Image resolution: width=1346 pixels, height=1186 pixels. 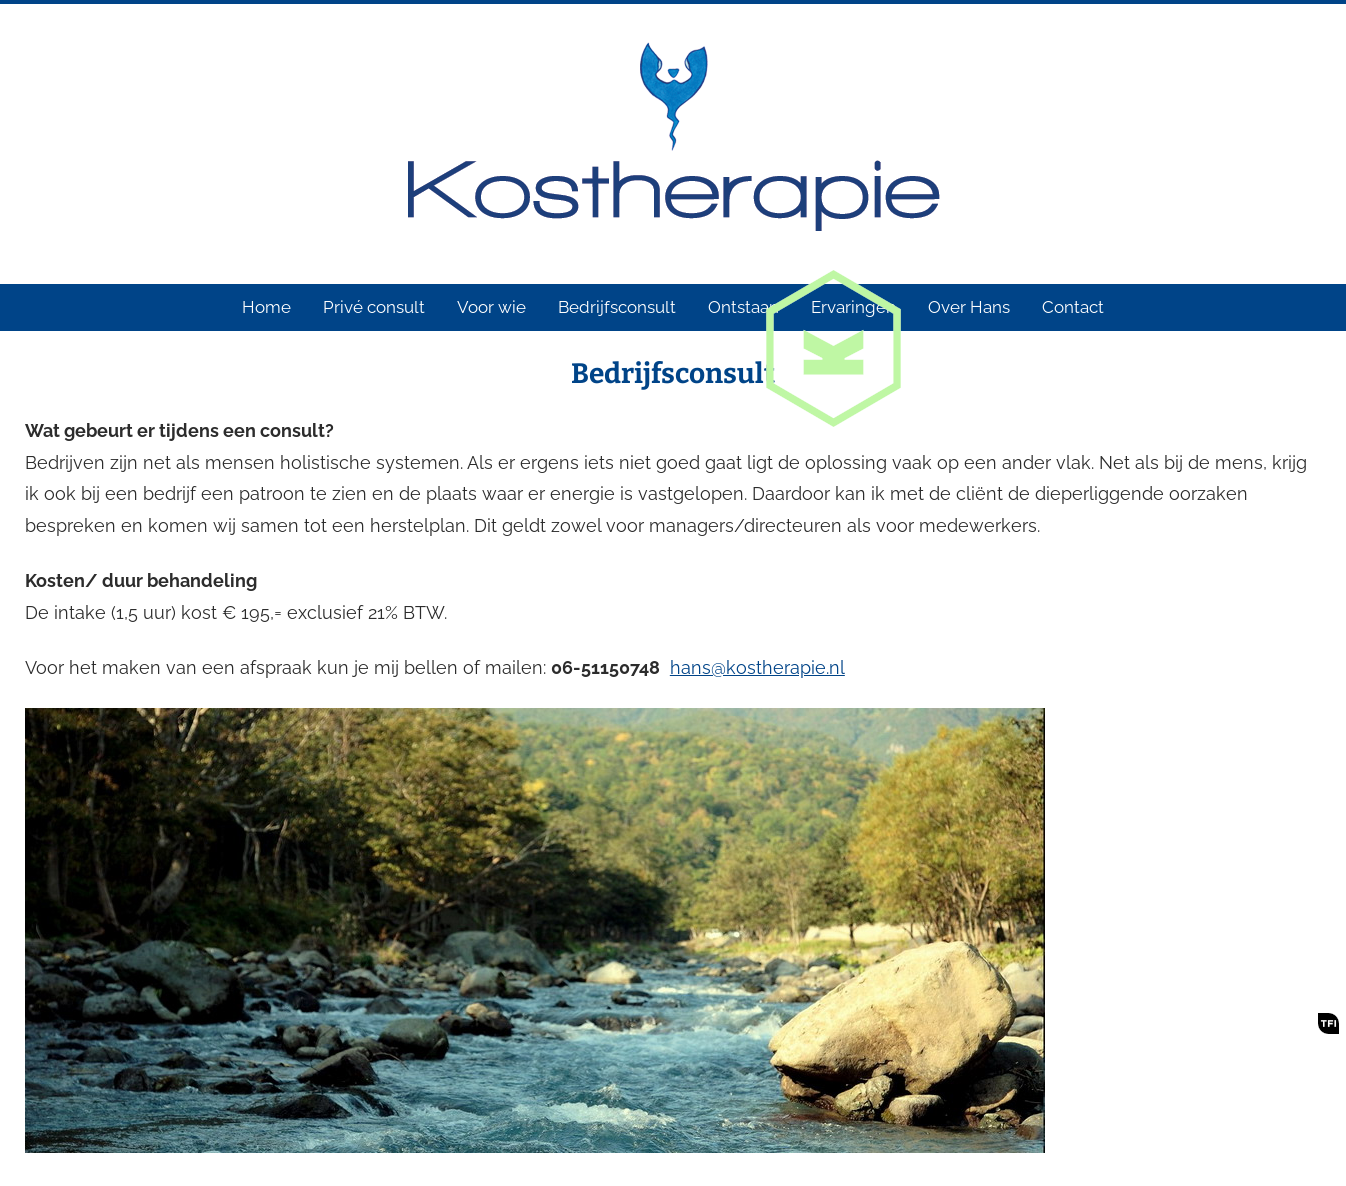 What do you see at coordinates (833, 348) in the screenshot?
I see `kirby CMS logo` at bounding box center [833, 348].